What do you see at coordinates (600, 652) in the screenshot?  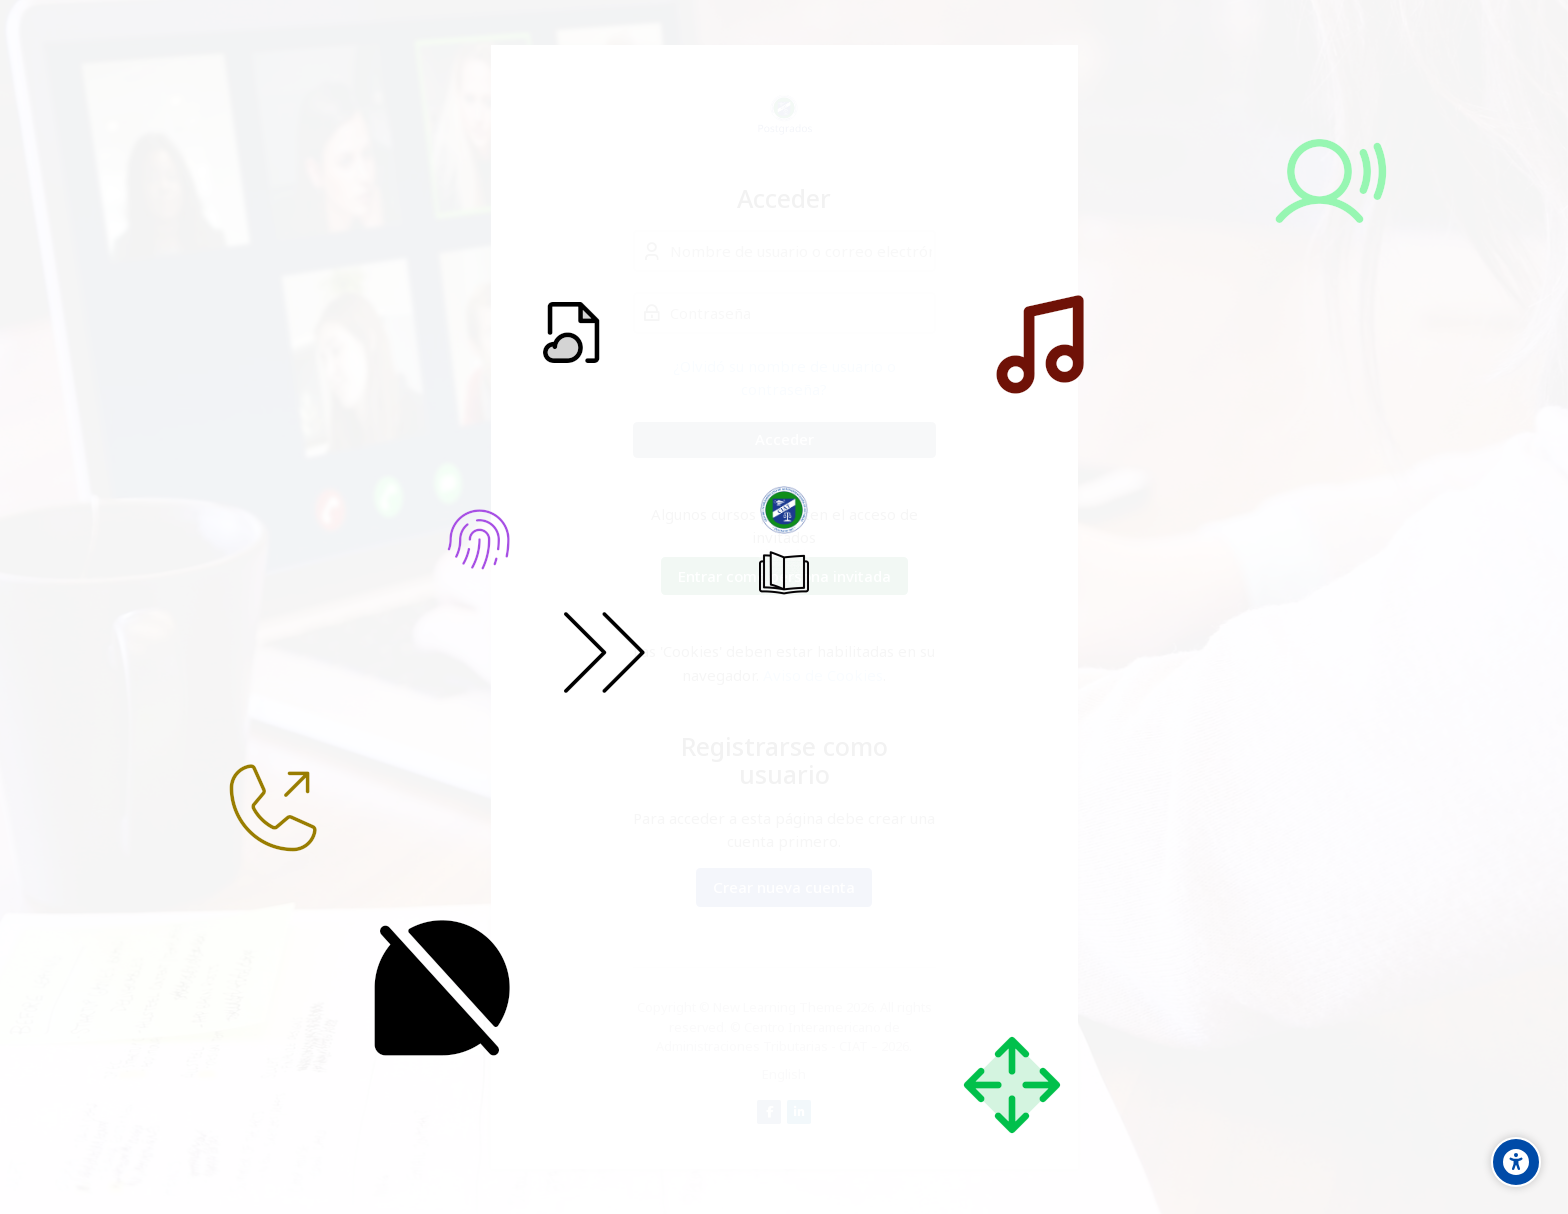 I see `skip forward or advance to next item` at bounding box center [600, 652].